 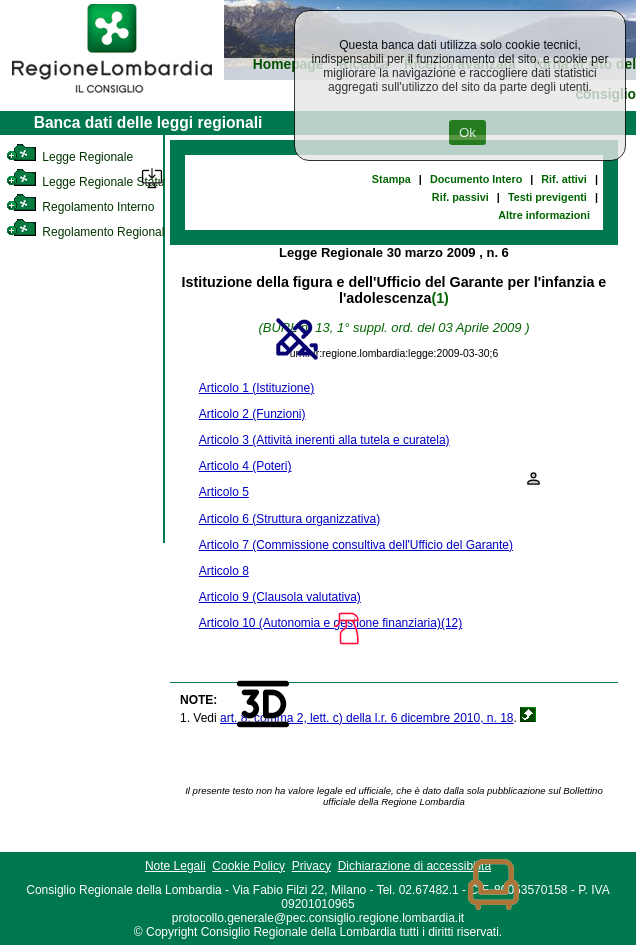 I want to click on switch to 3D view mode, so click(x=263, y=704).